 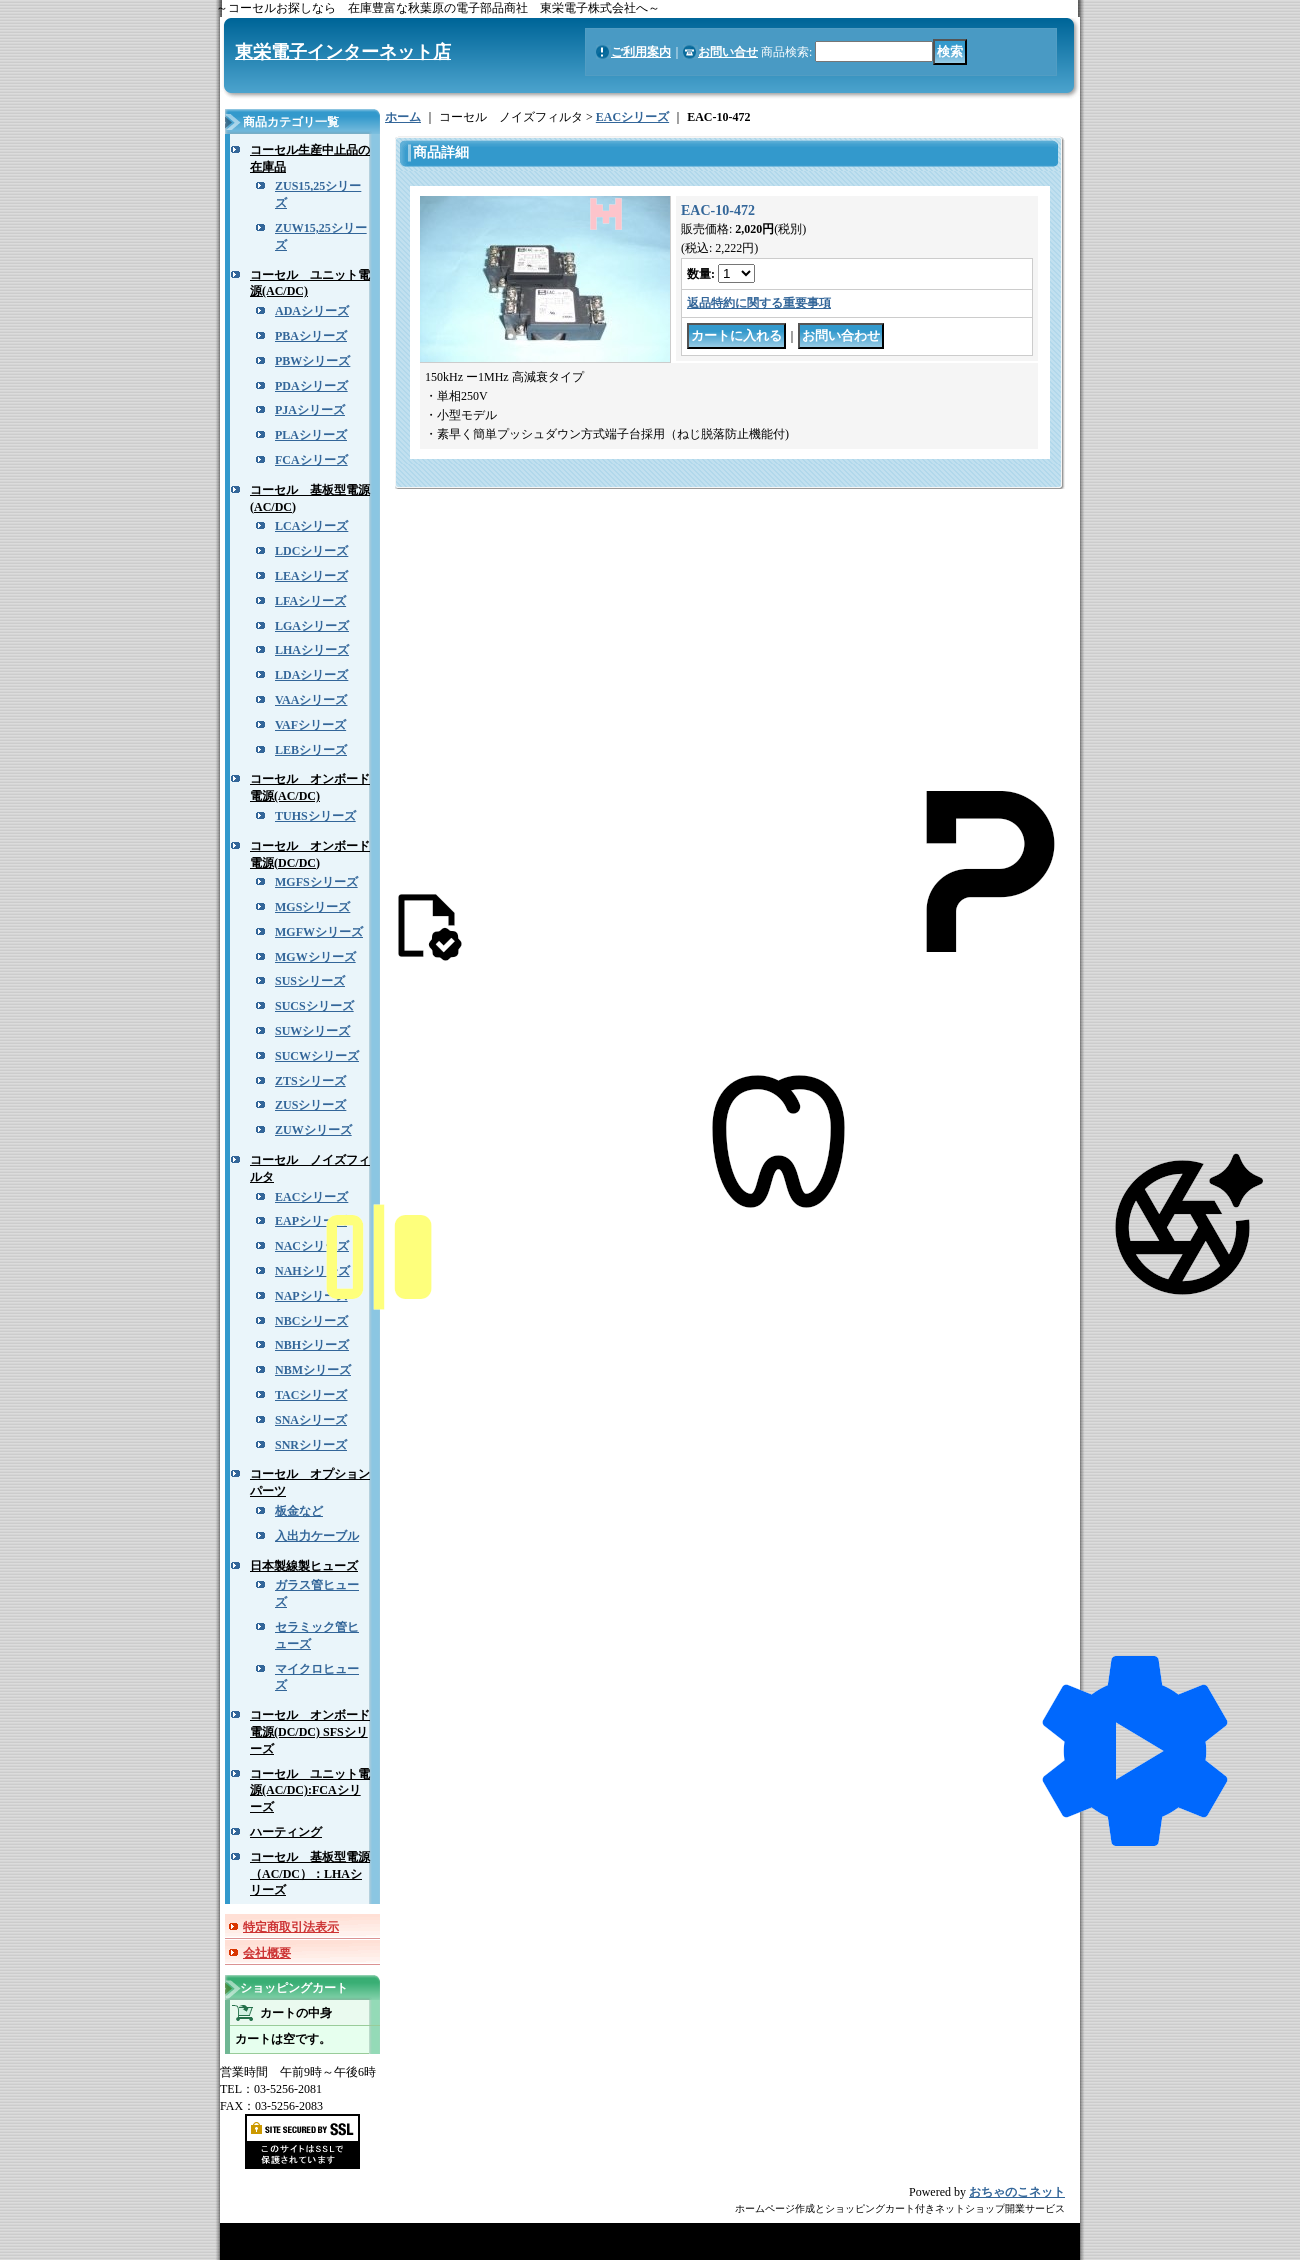 I want to click on open mixtral AI model settings, so click(x=606, y=214).